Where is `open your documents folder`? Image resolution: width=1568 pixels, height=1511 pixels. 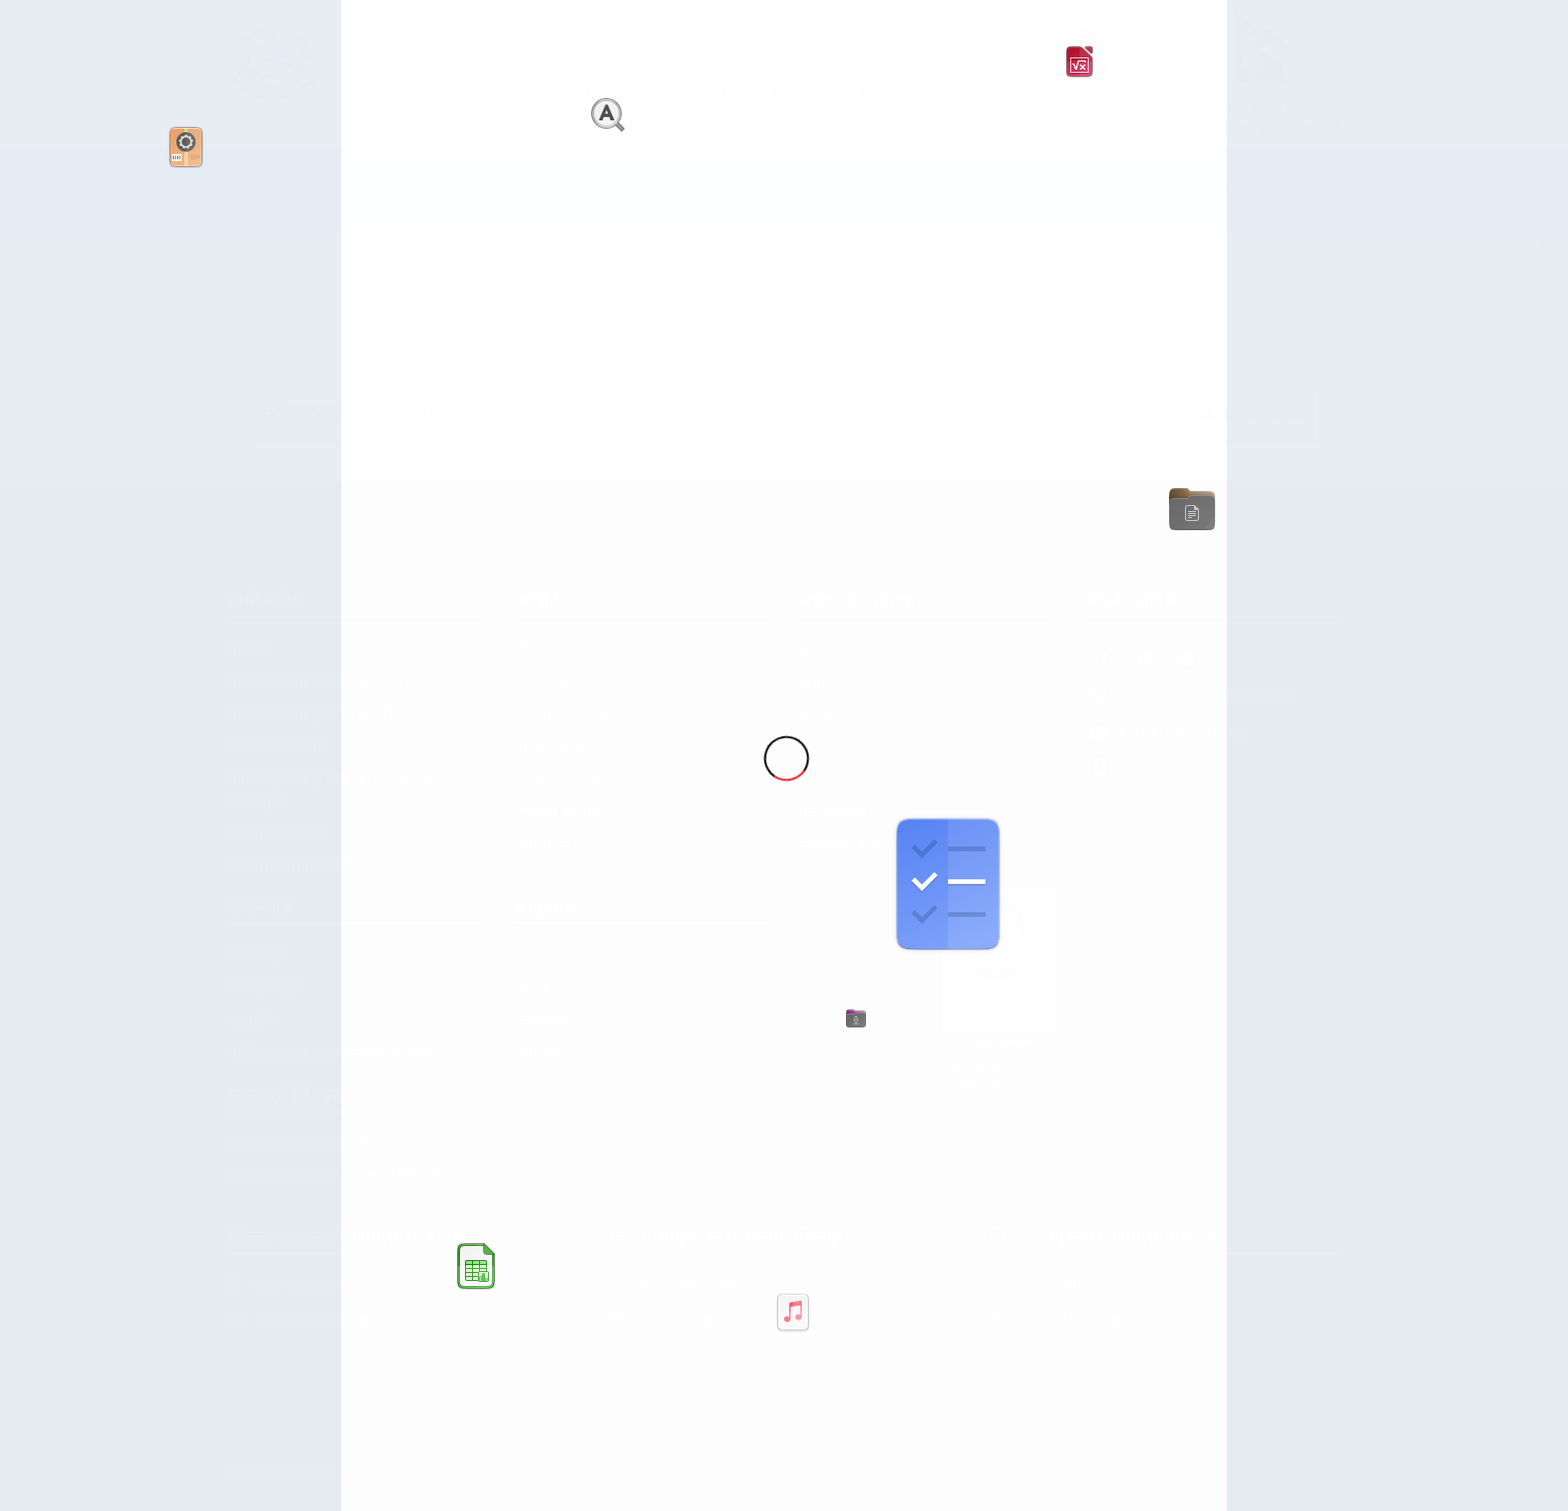 open your documents folder is located at coordinates (1192, 509).